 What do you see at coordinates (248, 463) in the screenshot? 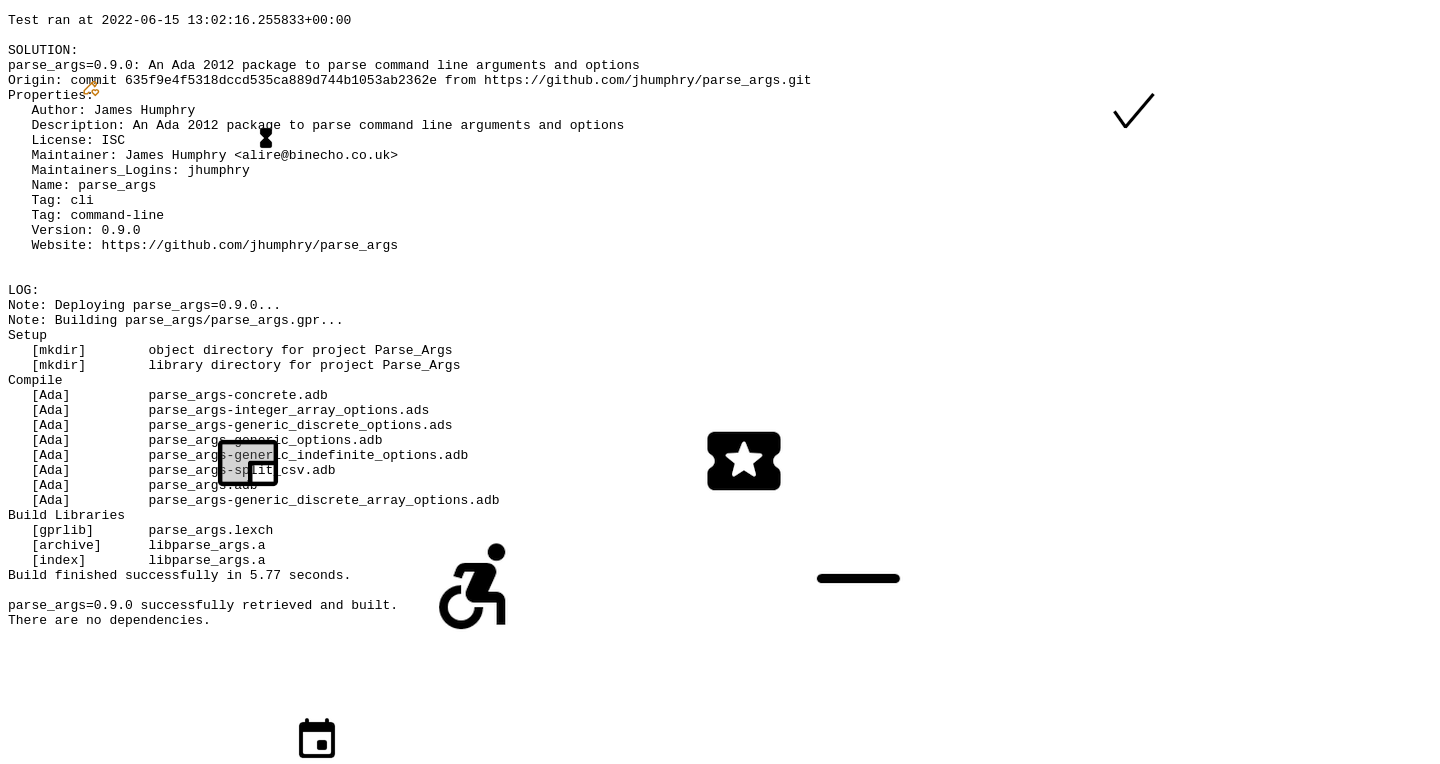
I see `enable picture-in-picture mode` at bounding box center [248, 463].